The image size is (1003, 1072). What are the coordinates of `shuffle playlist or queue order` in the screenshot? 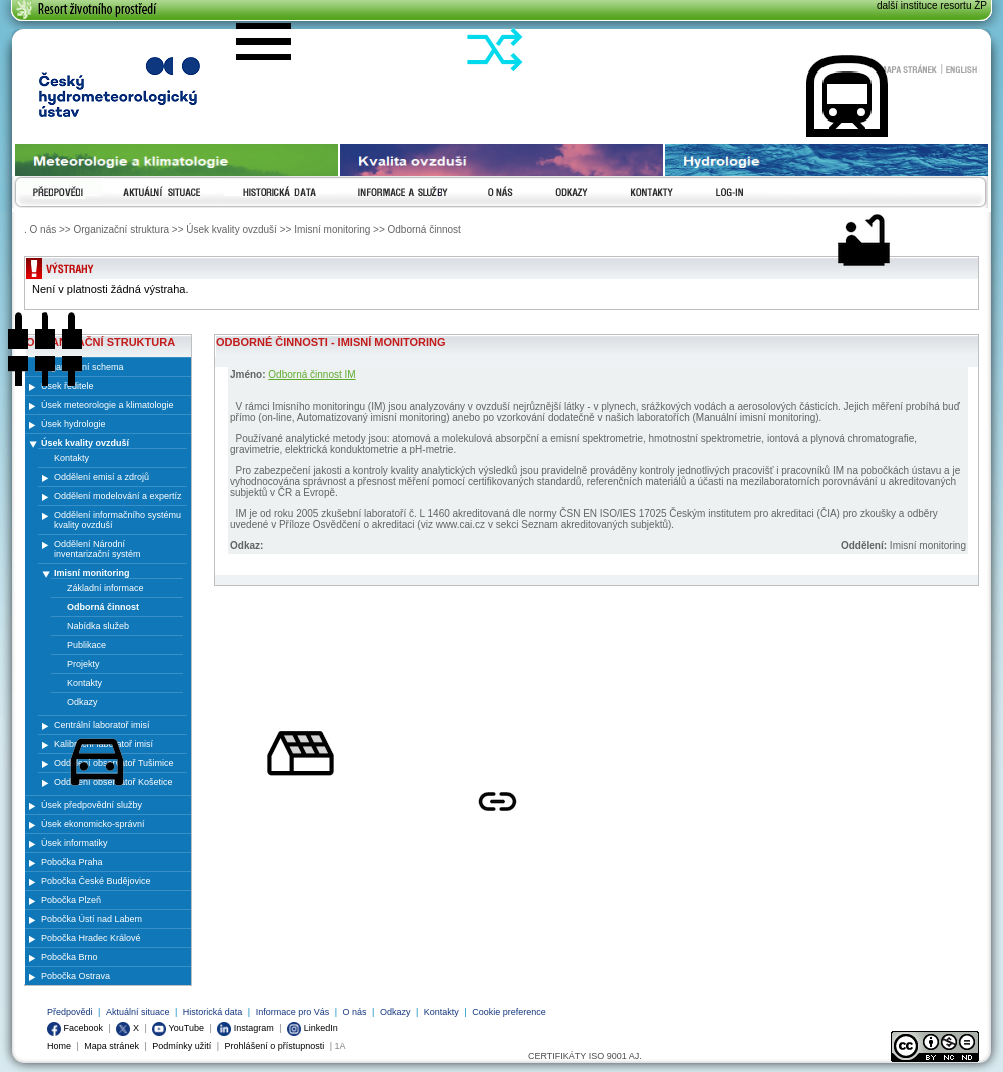 It's located at (494, 49).